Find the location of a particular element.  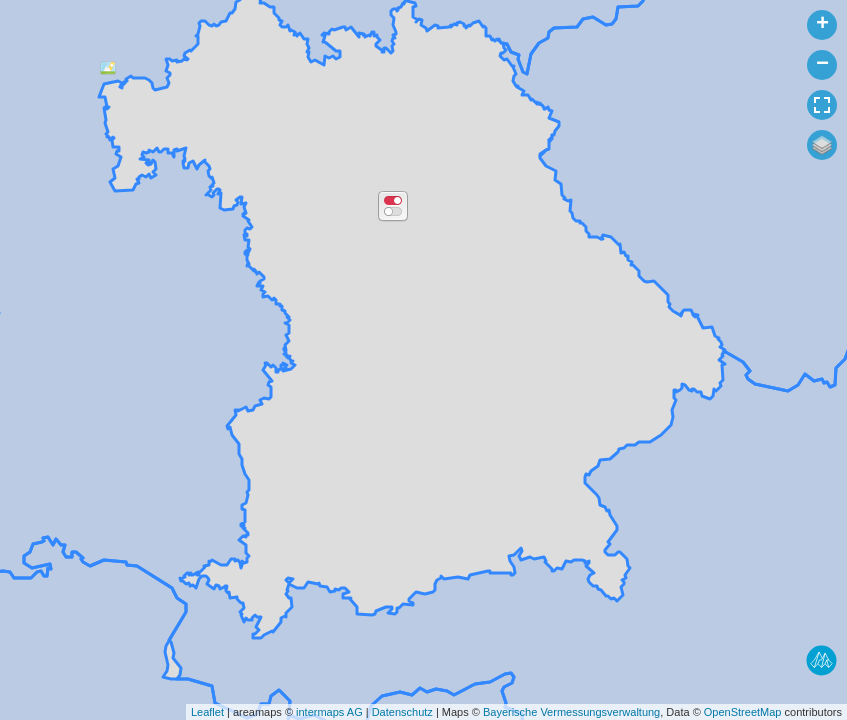

open desktop preferences or settings is located at coordinates (393, 206).